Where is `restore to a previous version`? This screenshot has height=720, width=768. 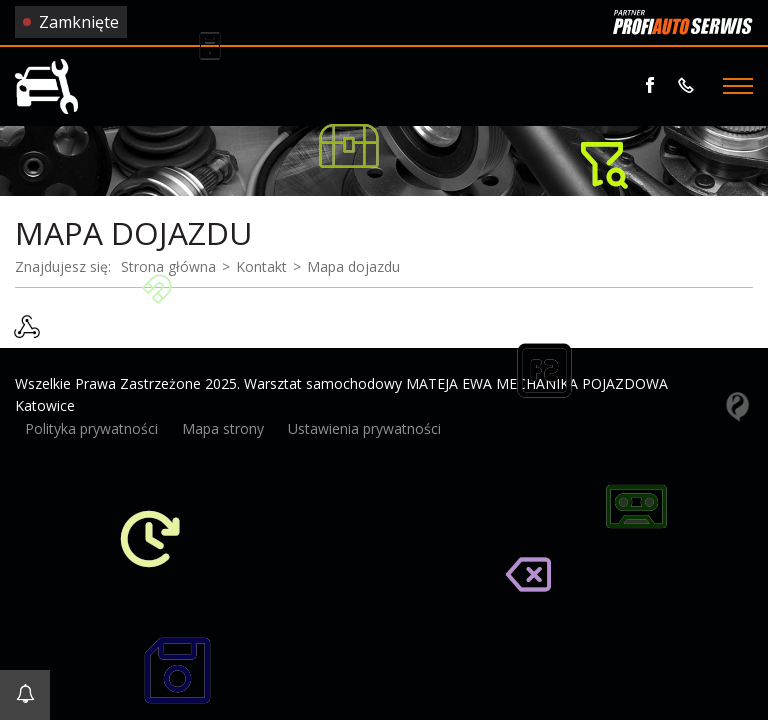
restore to a previous version is located at coordinates (149, 539).